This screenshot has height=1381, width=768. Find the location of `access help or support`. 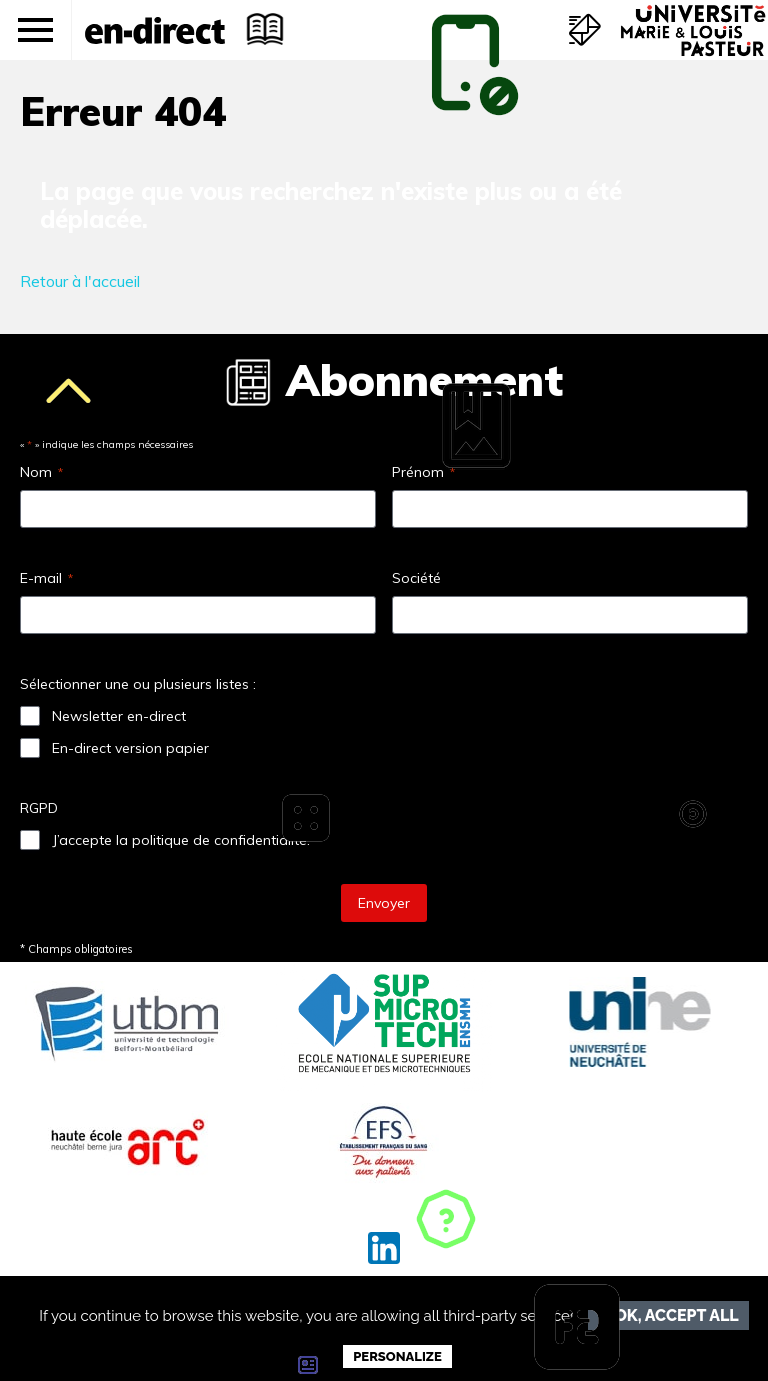

access help or support is located at coordinates (446, 1219).